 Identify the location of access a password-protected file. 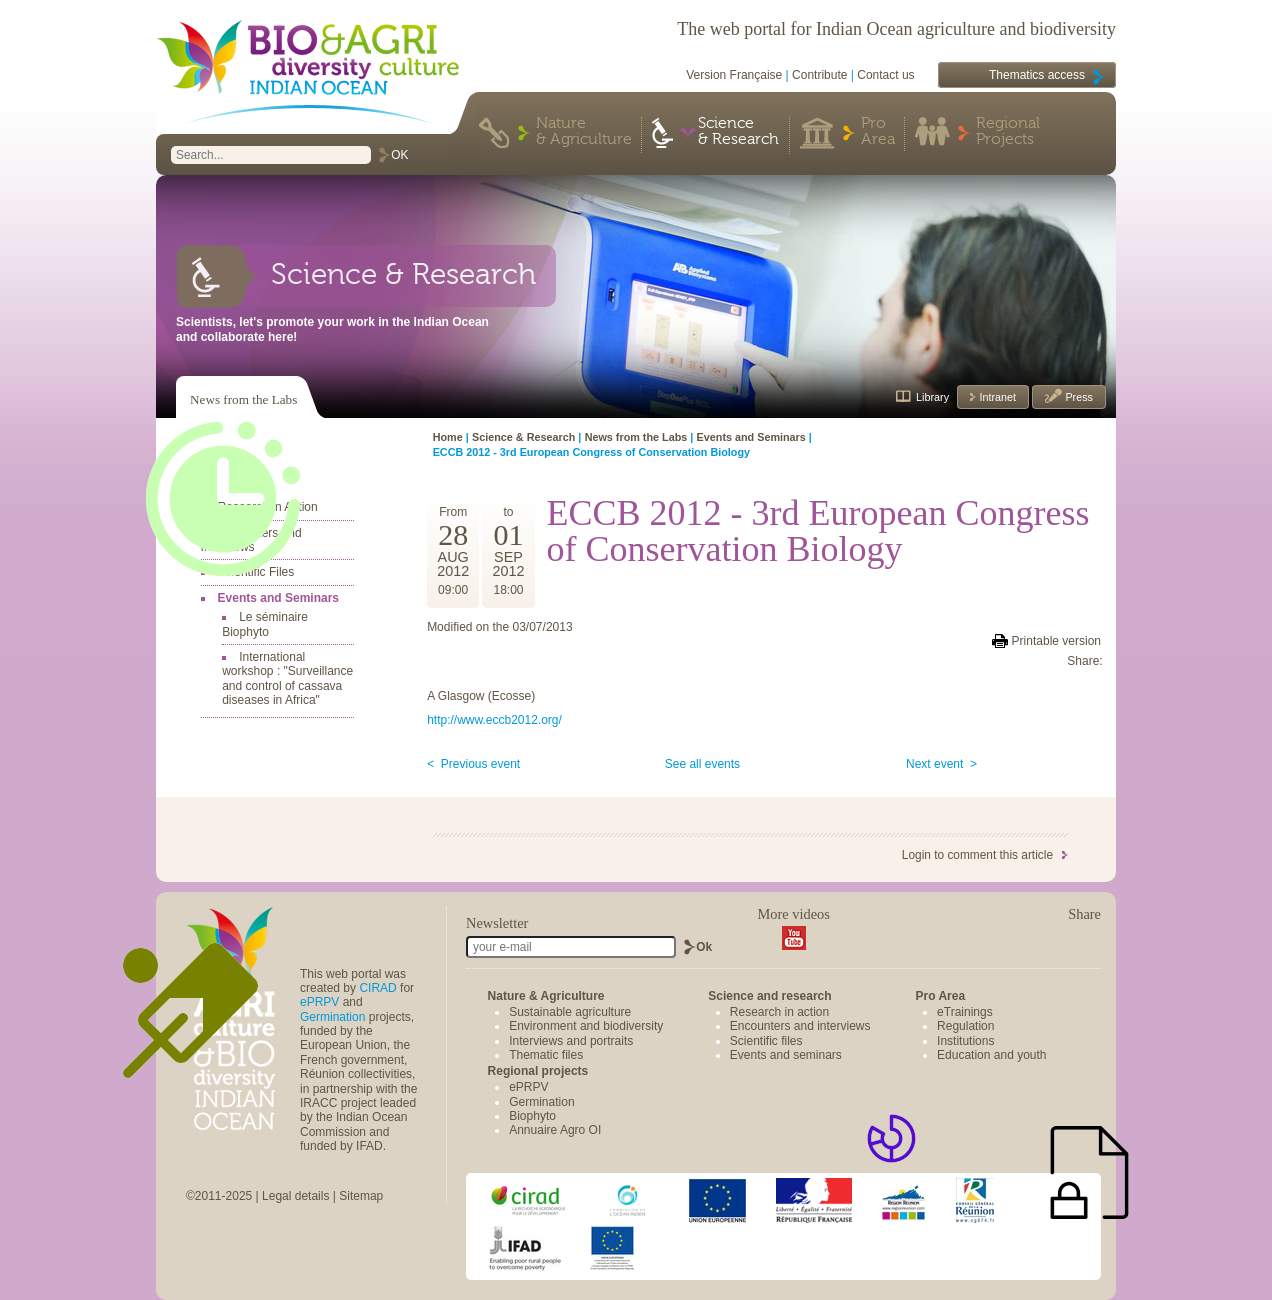
(1089, 1172).